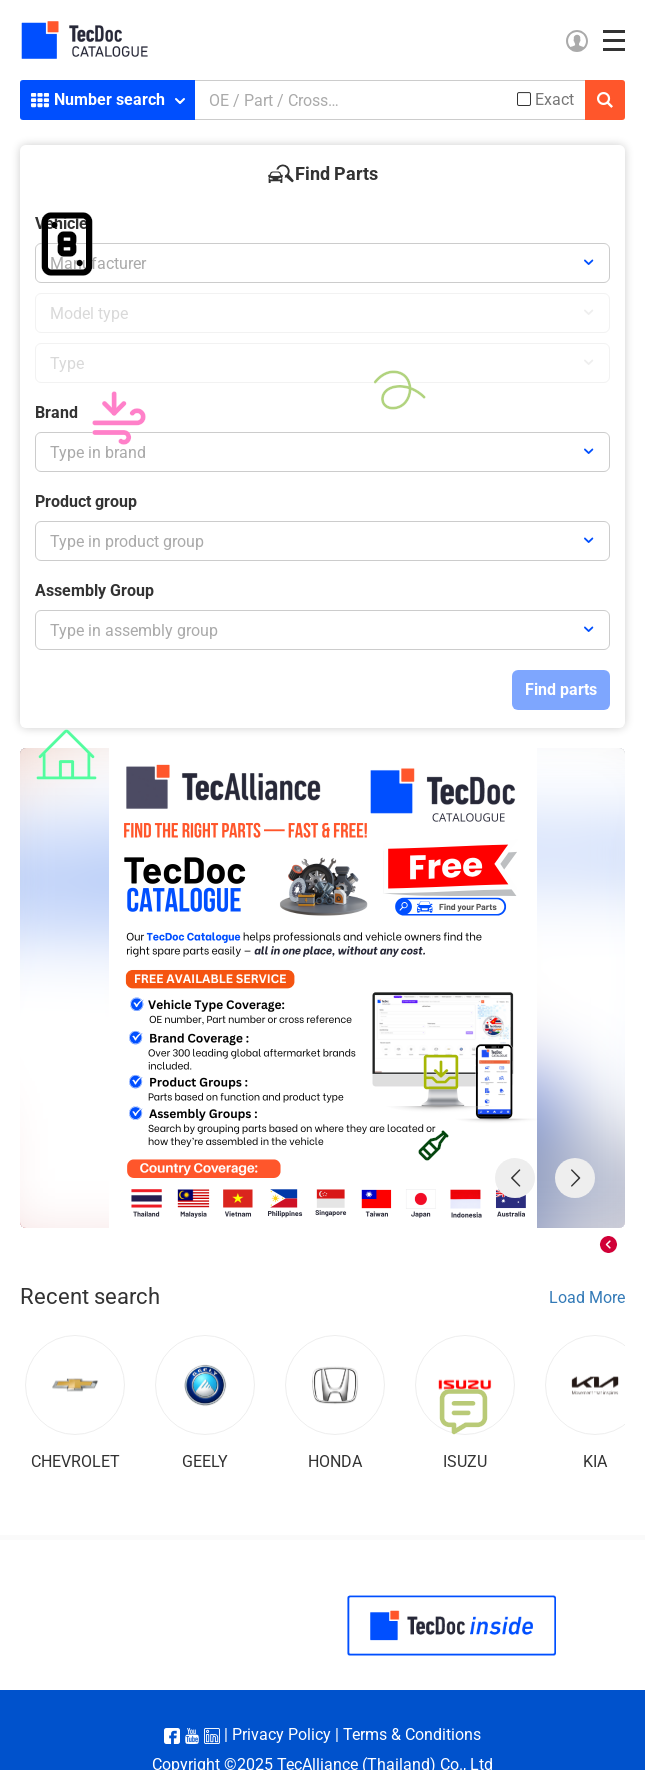 The height and width of the screenshot is (1770, 645). I want to click on freehand drawing or sketch tool, so click(397, 390).